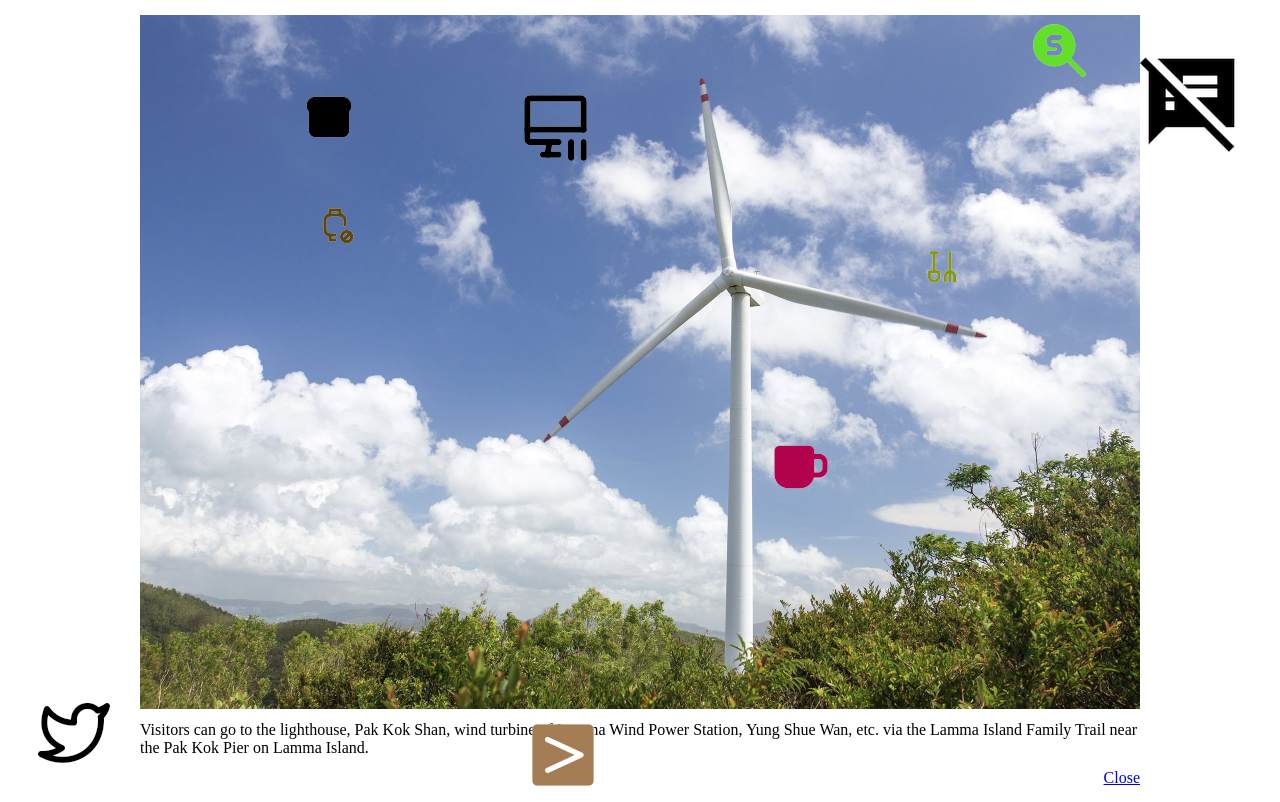 The image size is (1280, 802). Describe the element at coordinates (329, 117) in the screenshot. I see `browse bakery or bread products` at that location.